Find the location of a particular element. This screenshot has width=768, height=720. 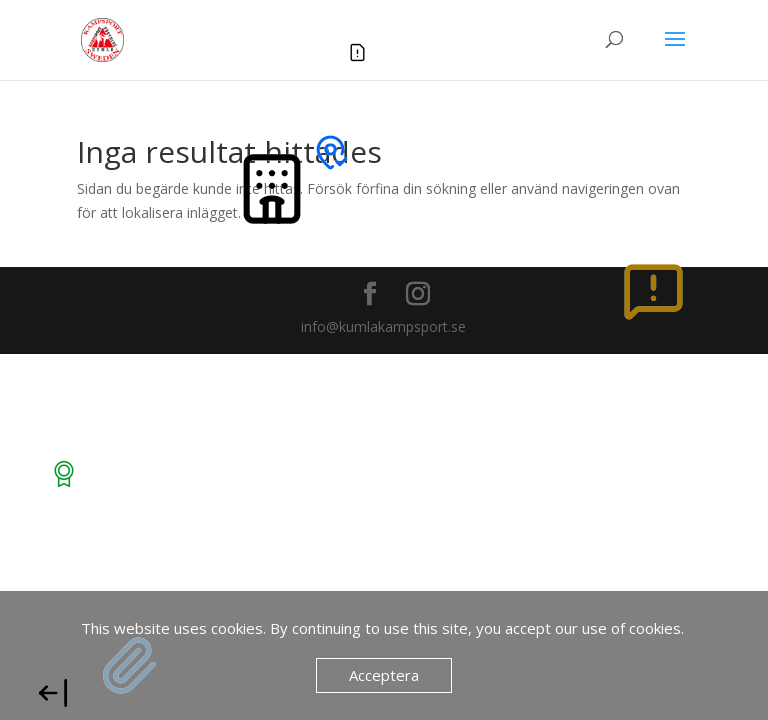

collapse sidebar or panel is located at coordinates (53, 693).